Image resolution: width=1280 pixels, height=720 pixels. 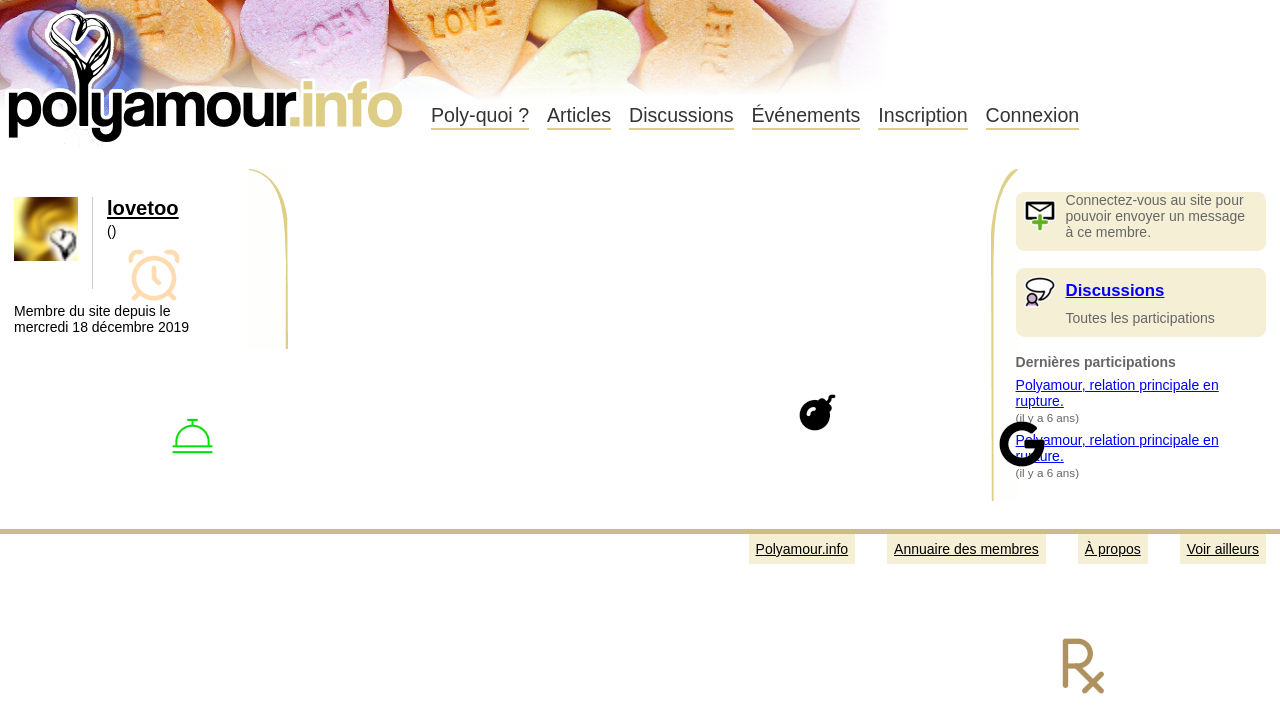 I want to click on set or manage alarms, so click(x=154, y=275).